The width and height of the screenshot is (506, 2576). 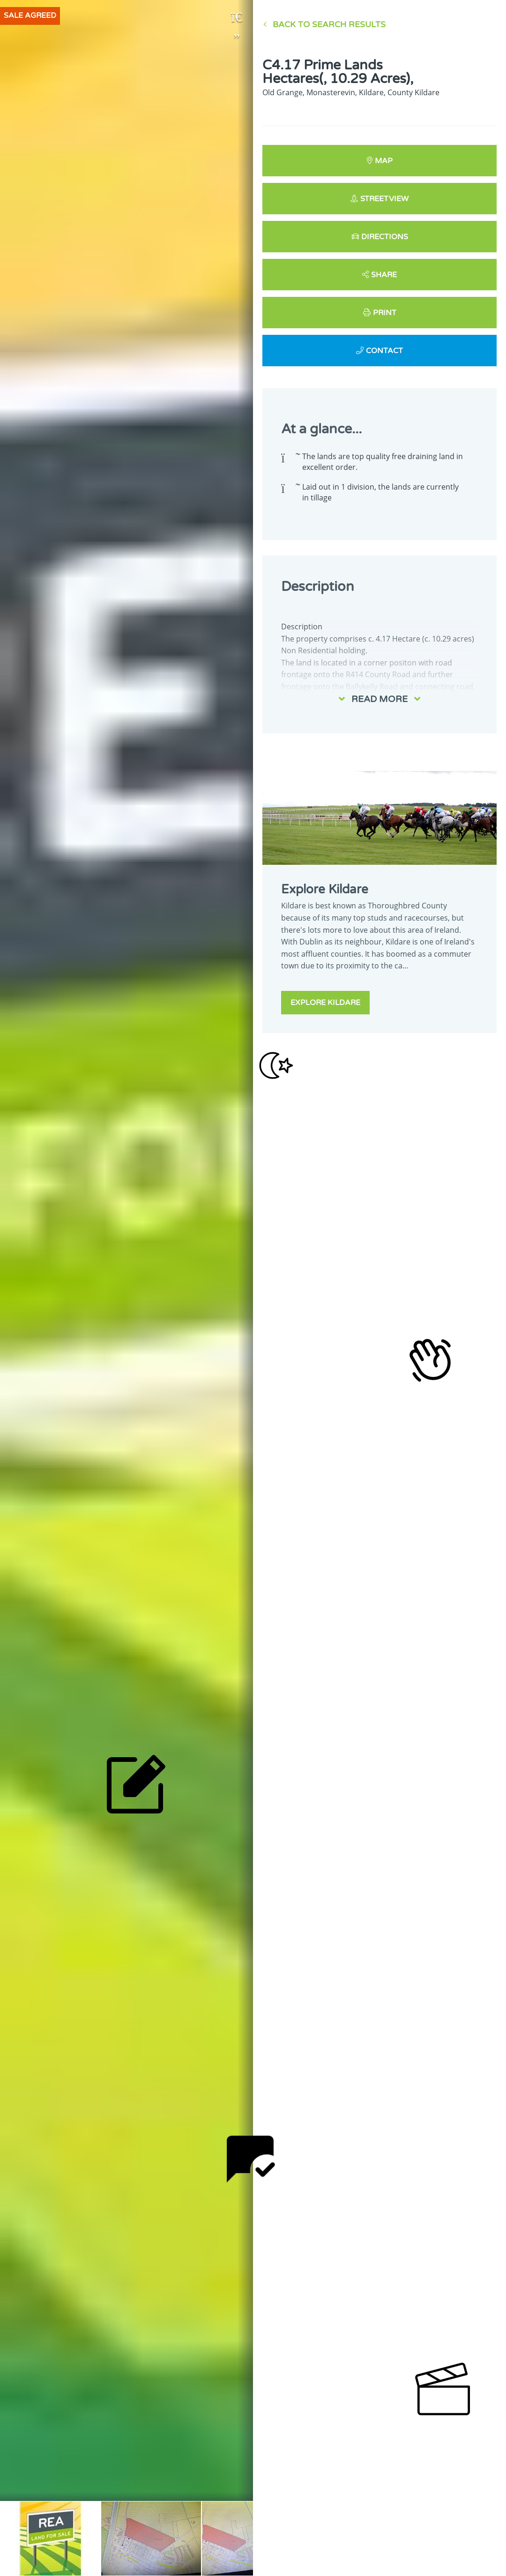 What do you see at coordinates (275, 1065) in the screenshot?
I see `toggle islamic calendar or prayer times` at bounding box center [275, 1065].